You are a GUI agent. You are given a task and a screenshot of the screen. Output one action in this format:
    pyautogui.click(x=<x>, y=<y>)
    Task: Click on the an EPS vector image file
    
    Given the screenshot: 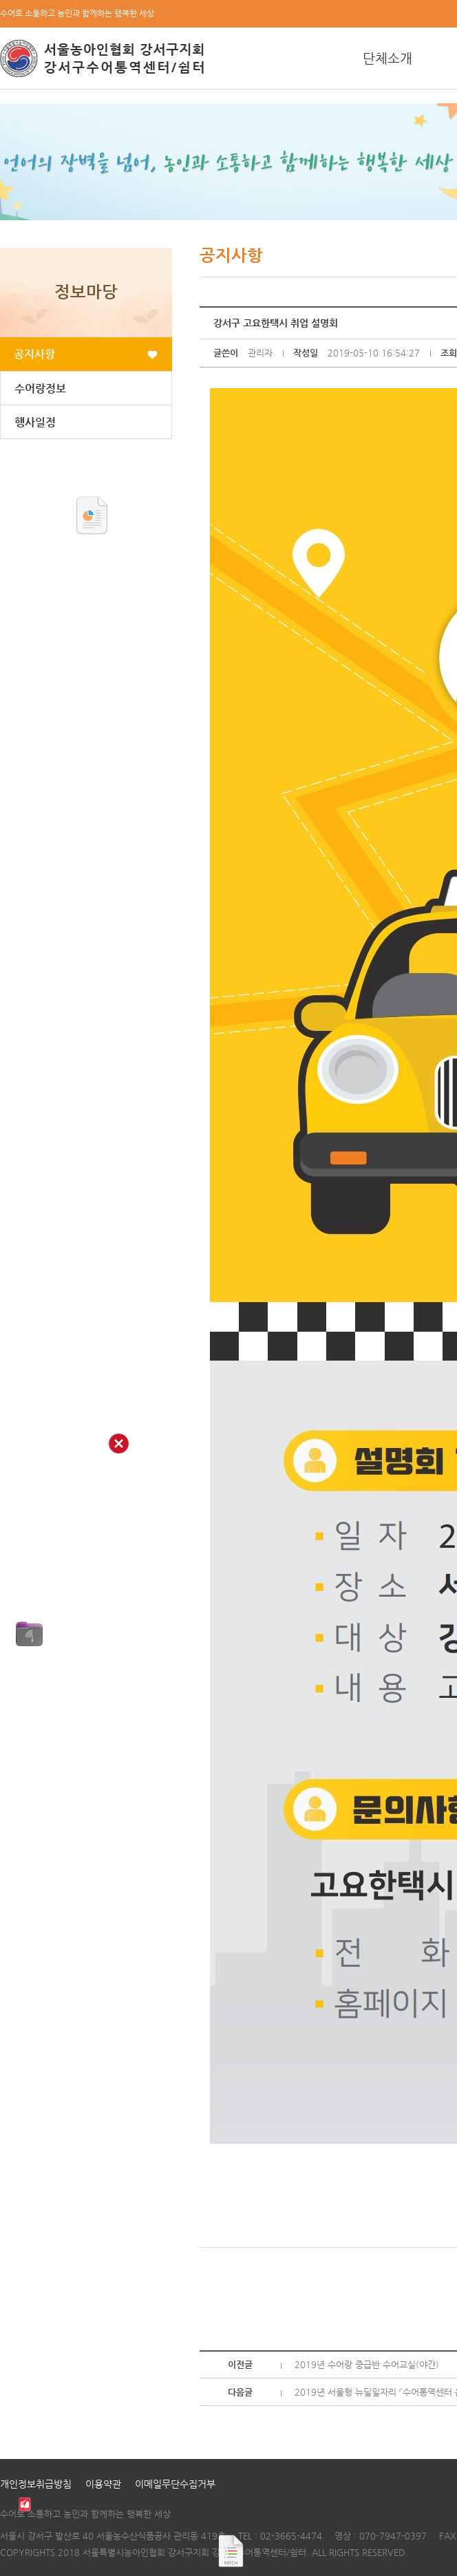 What is the action you would take?
    pyautogui.click(x=25, y=2504)
    